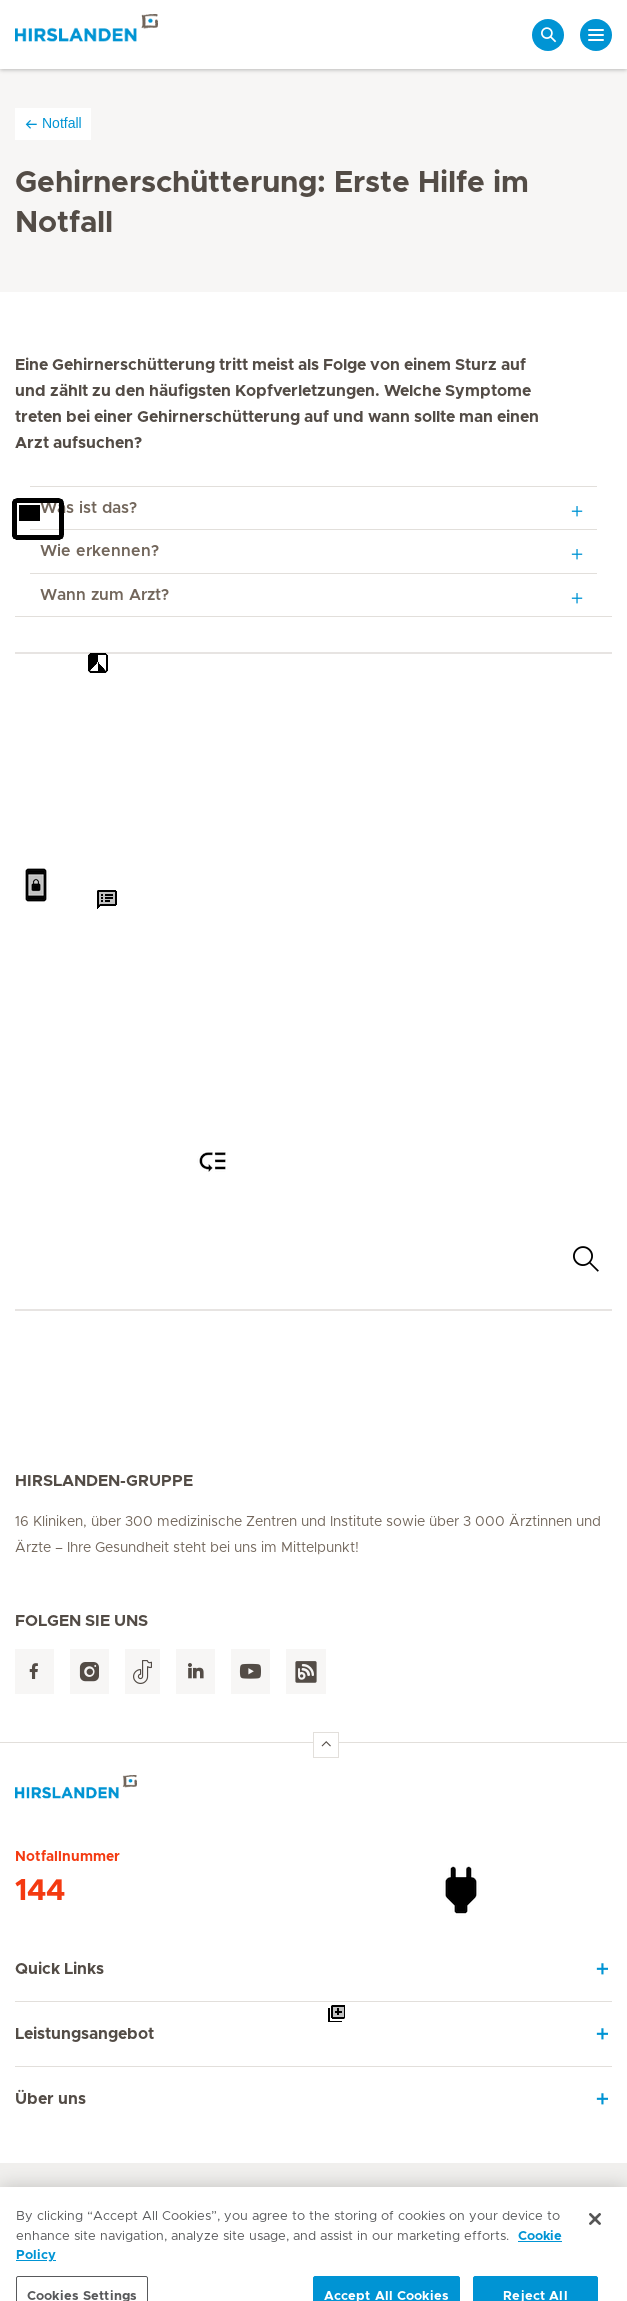  Describe the element at coordinates (36, 885) in the screenshot. I see `lock screen orientation to portrait mode` at that location.